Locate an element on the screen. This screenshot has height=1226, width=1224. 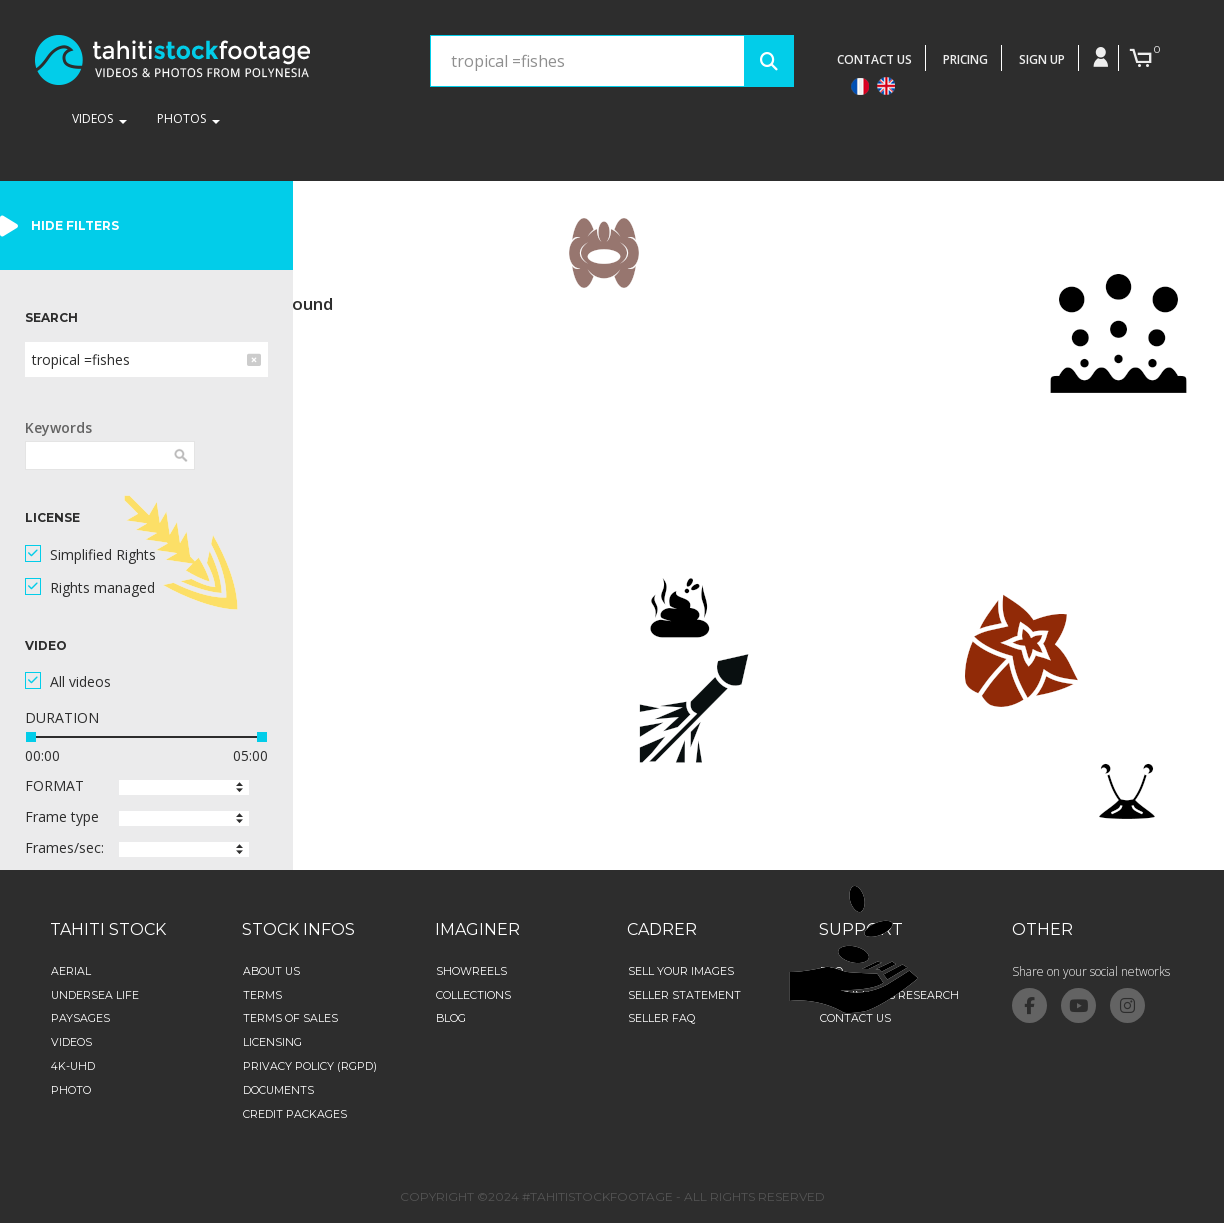
launch celebration or fireworks effect is located at coordinates (695, 707).